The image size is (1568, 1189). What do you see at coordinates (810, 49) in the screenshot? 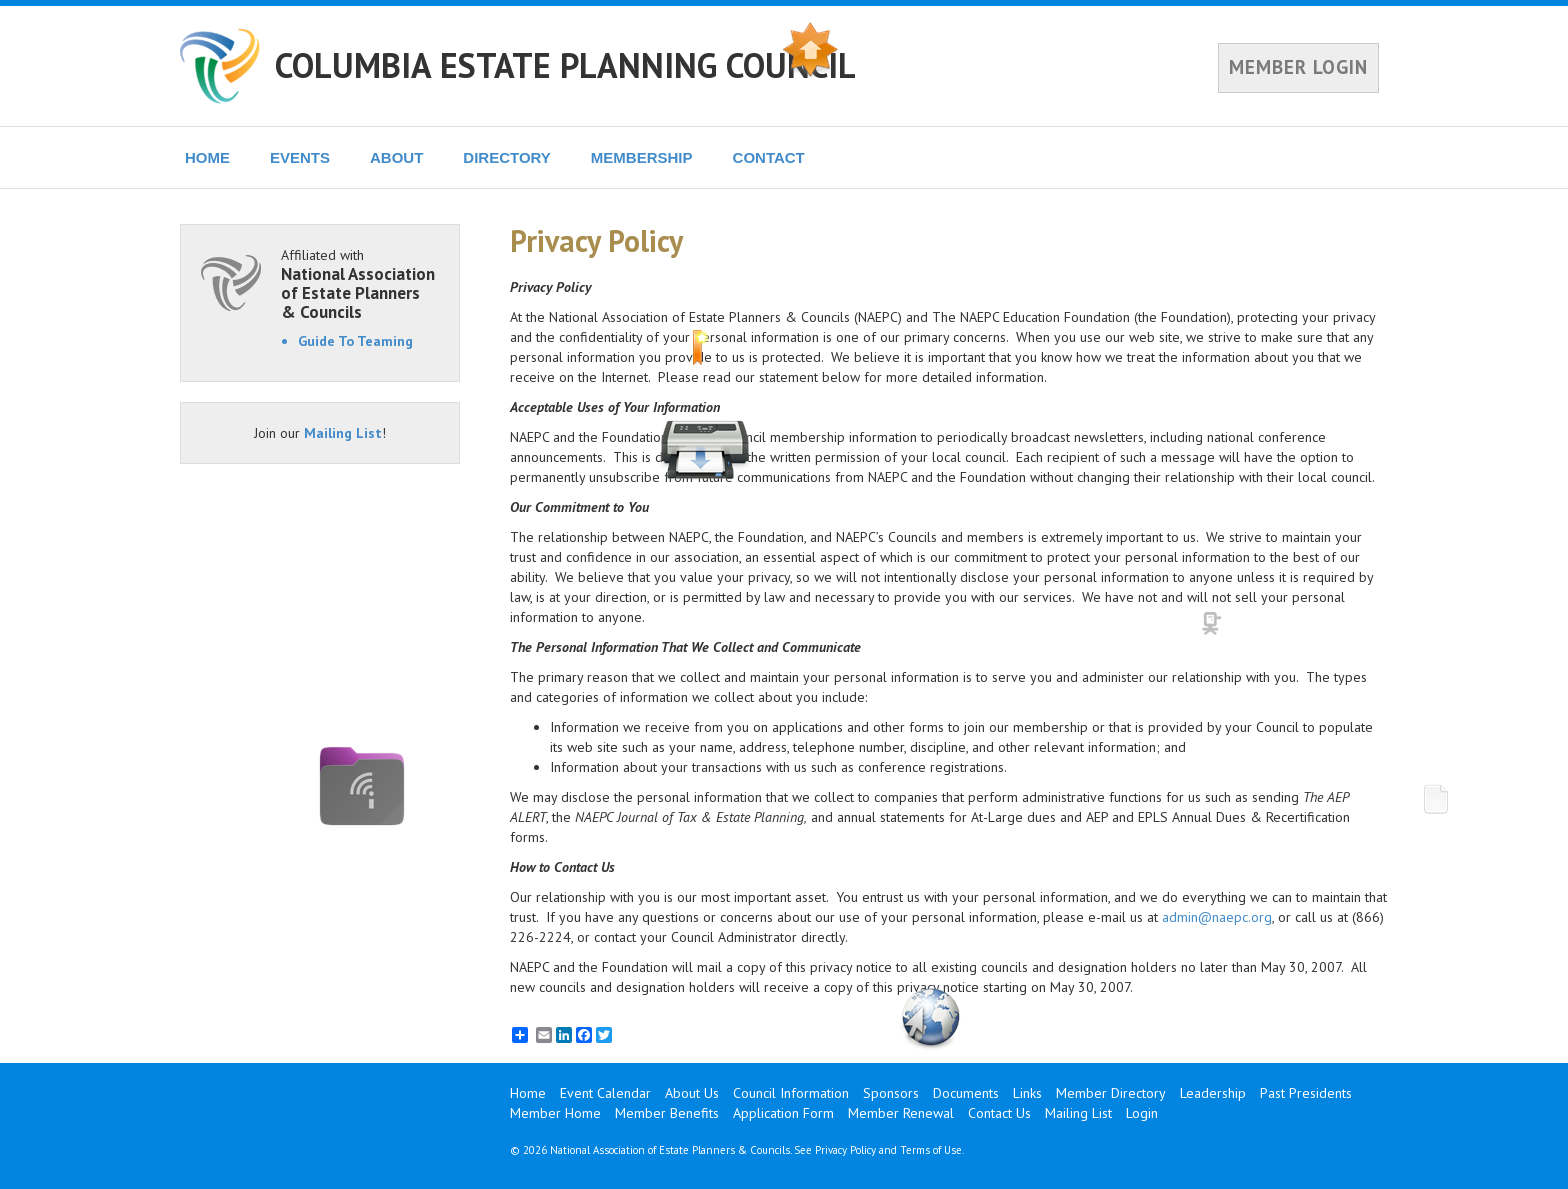
I see `indicates a software update is available` at bounding box center [810, 49].